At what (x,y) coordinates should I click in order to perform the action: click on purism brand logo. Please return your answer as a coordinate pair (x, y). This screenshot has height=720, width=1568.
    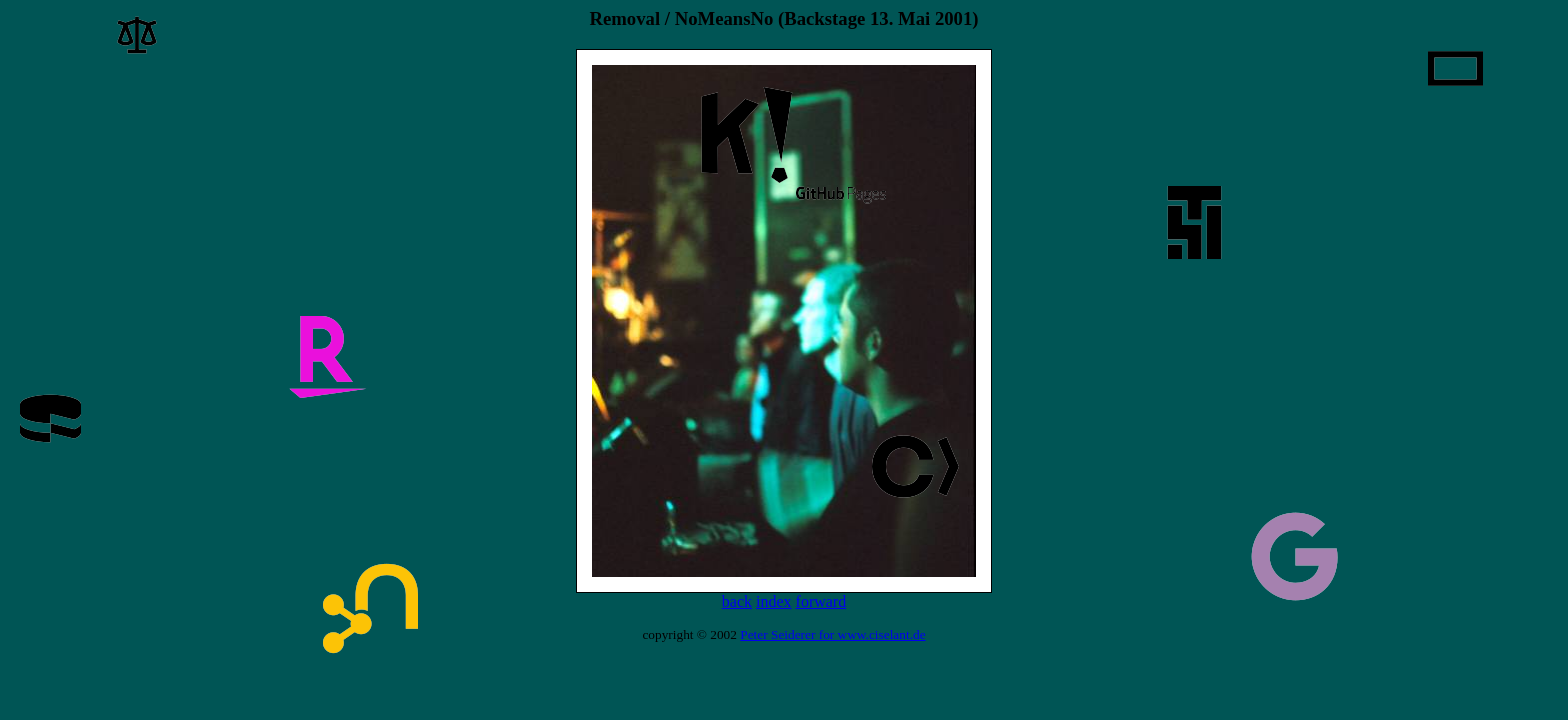
    Looking at the image, I should click on (1455, 68).